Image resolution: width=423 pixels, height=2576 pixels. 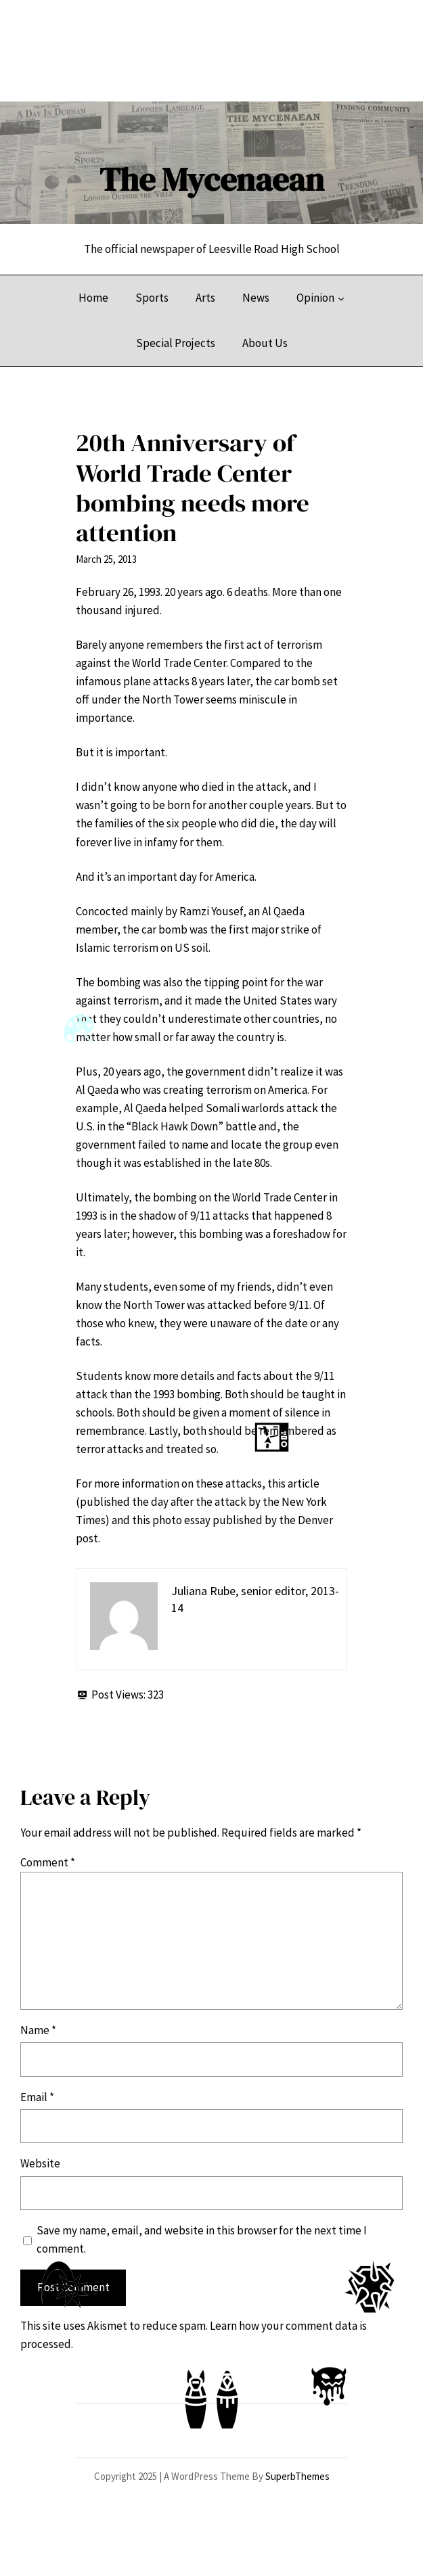 I want to click on a demon or monster enemy character type, so click(x=328, y=2386).